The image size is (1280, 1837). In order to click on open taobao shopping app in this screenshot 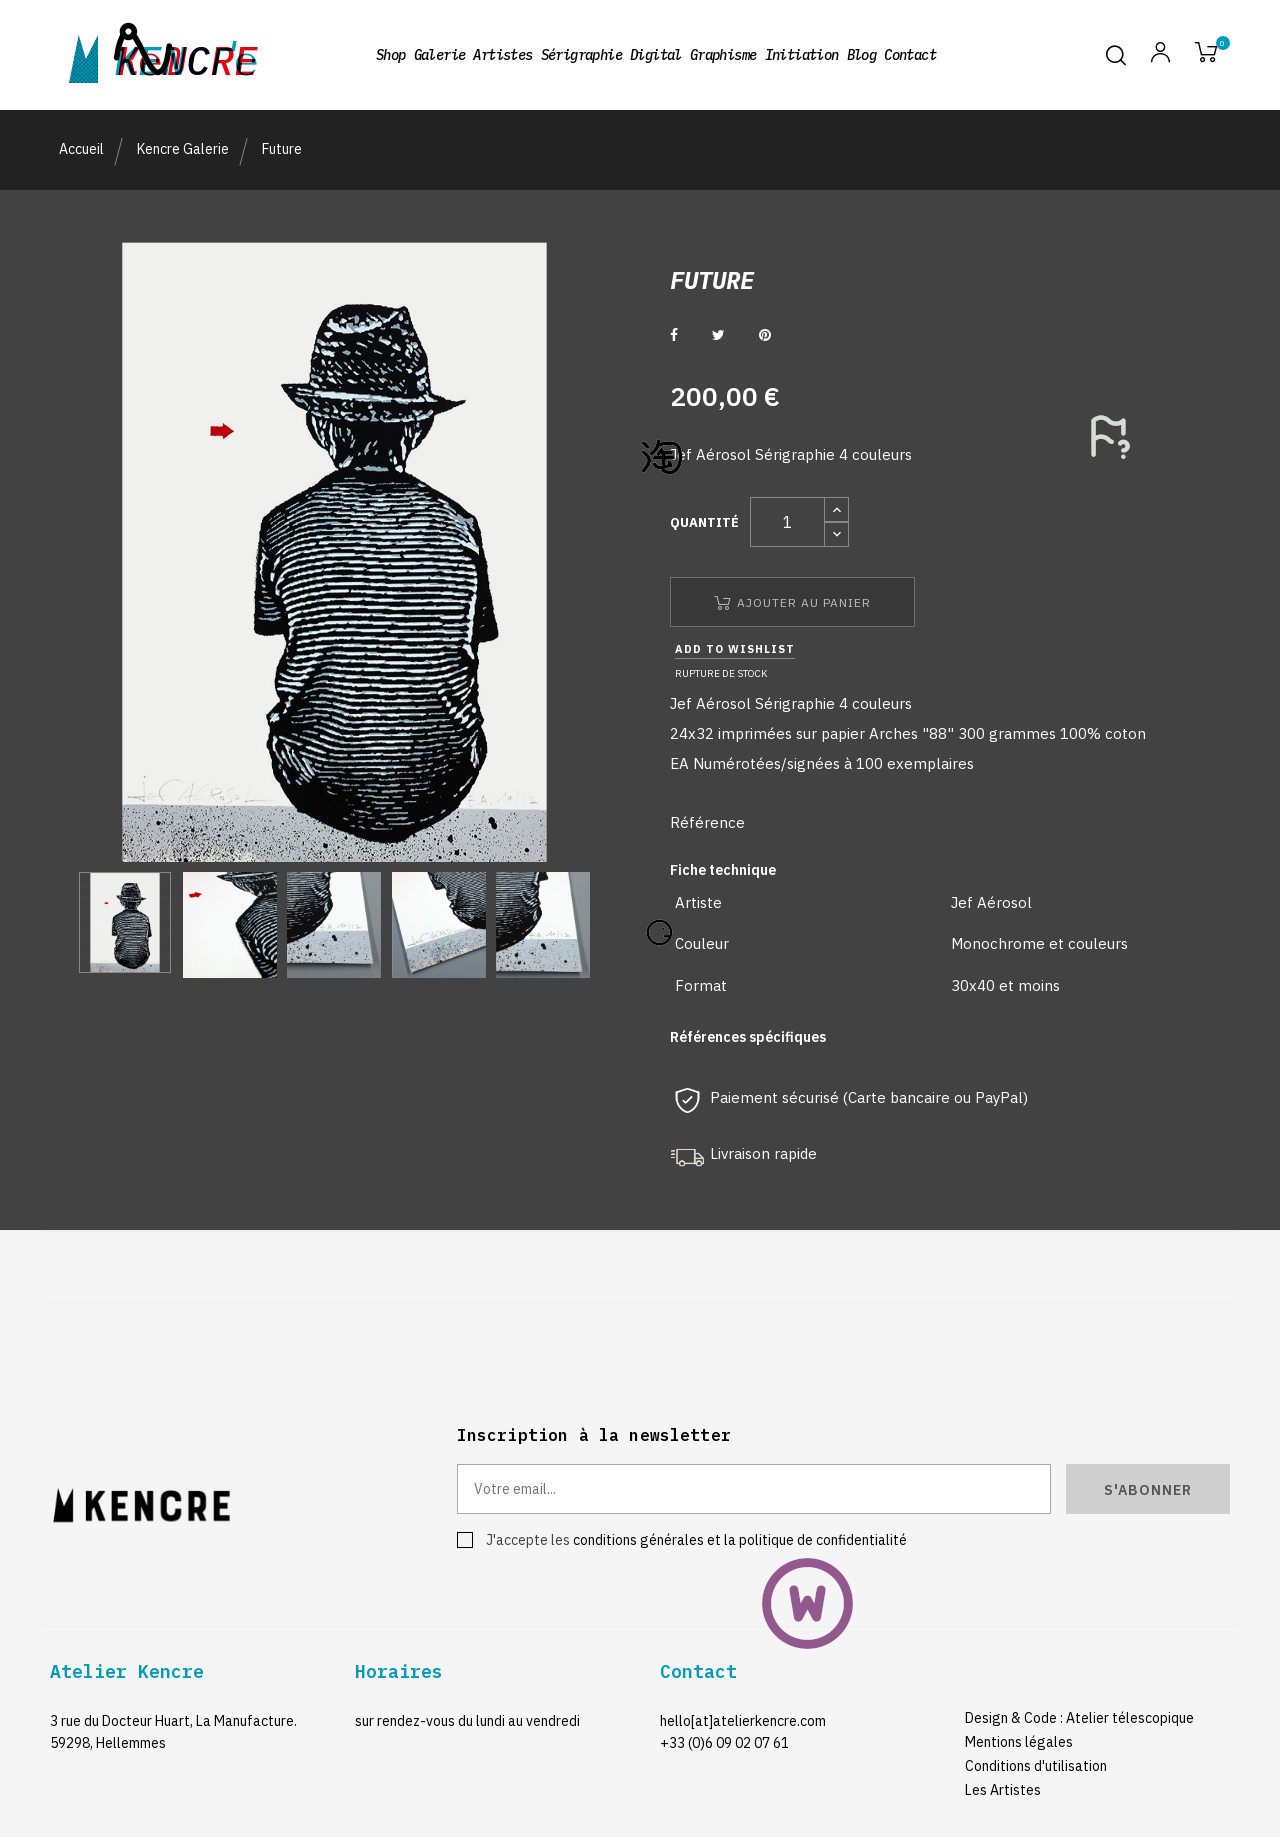, I will do `click(662, 456)`.